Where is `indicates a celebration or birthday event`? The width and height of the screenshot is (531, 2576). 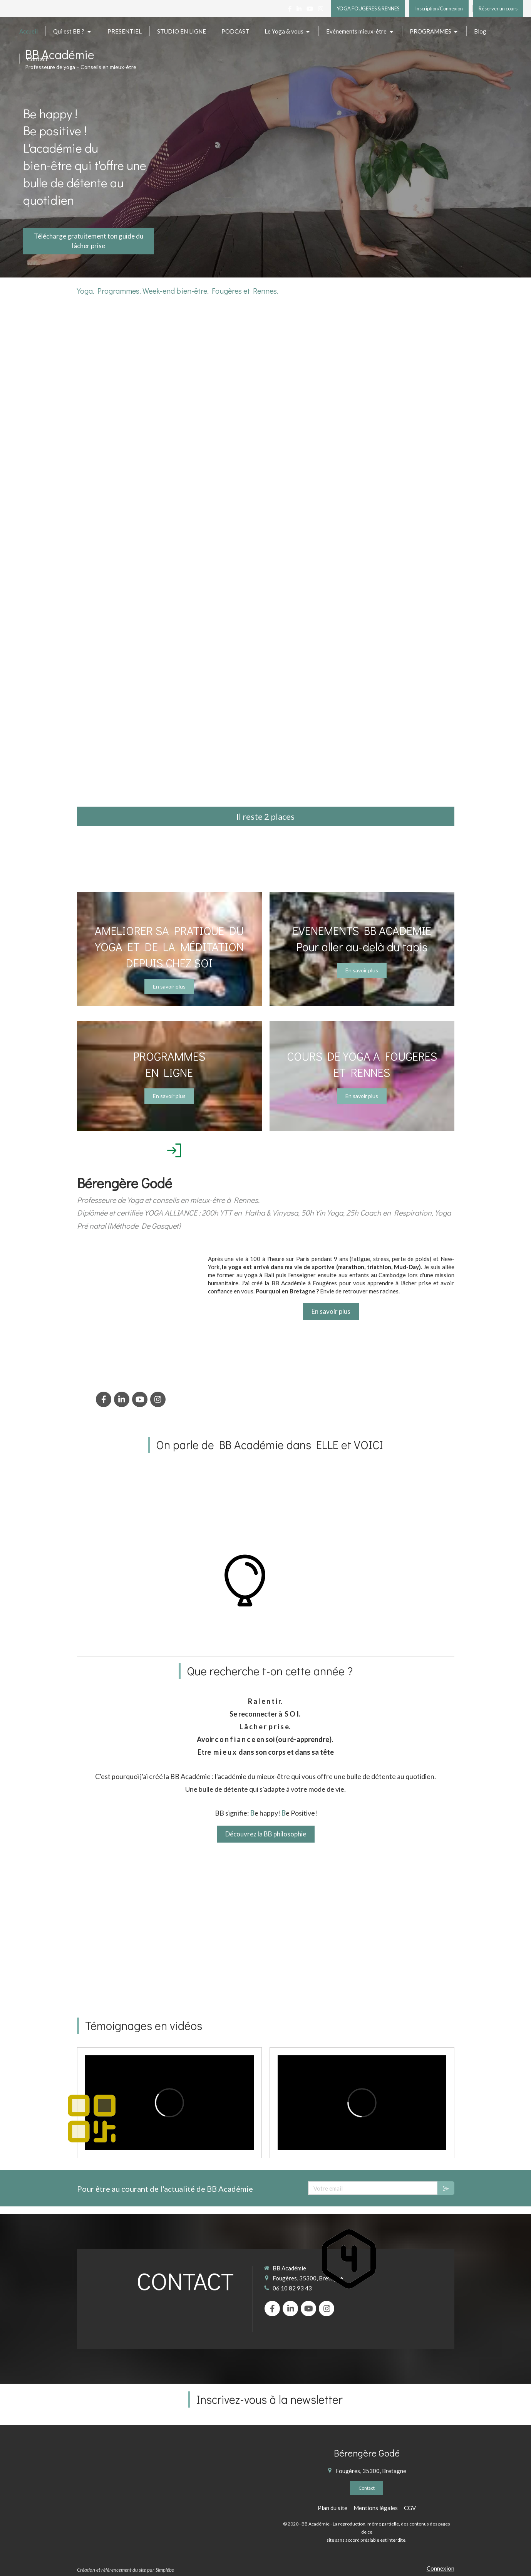 indicates a celebration or birthday event is located at coordinates (245, 1581).